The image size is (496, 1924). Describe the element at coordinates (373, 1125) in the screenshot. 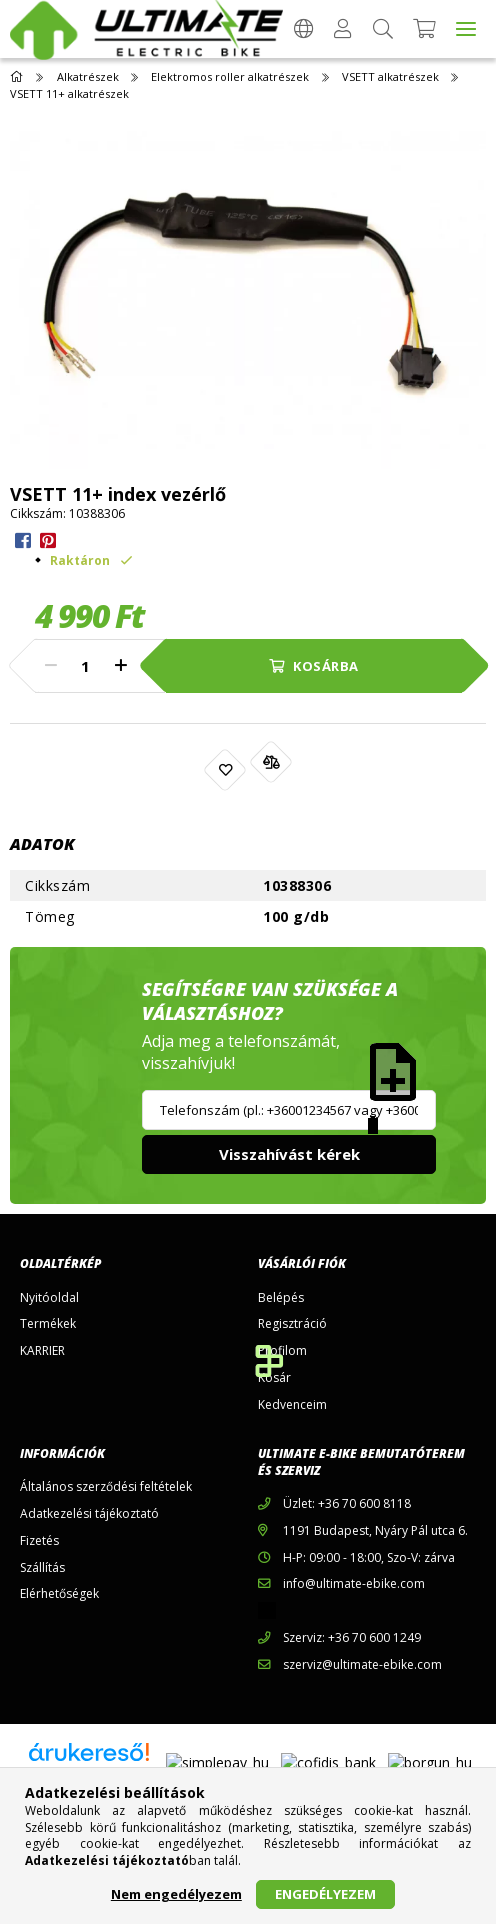

I see `indicates battery is fully charged` at that location.